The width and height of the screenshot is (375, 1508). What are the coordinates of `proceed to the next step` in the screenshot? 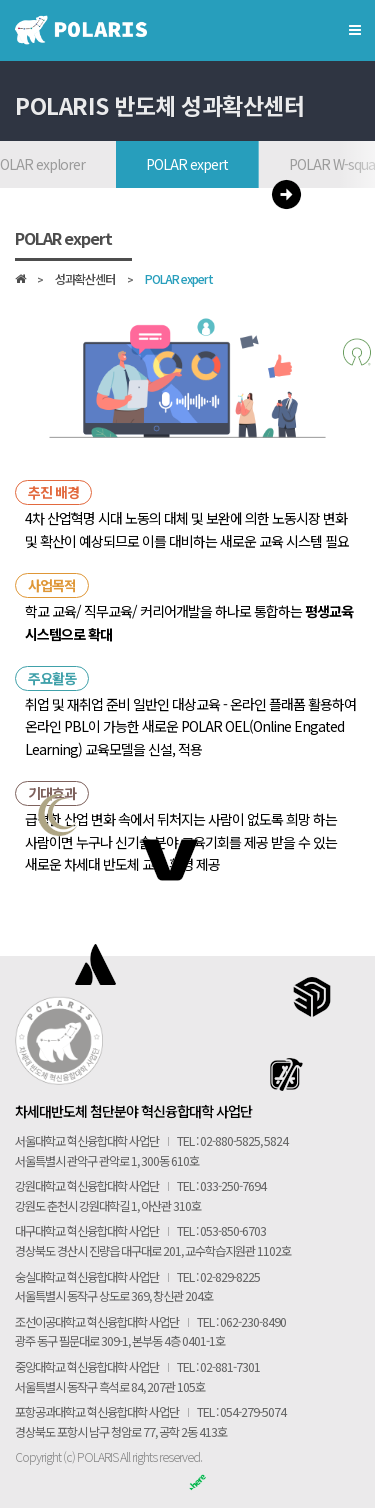 It's located at (286, 194).